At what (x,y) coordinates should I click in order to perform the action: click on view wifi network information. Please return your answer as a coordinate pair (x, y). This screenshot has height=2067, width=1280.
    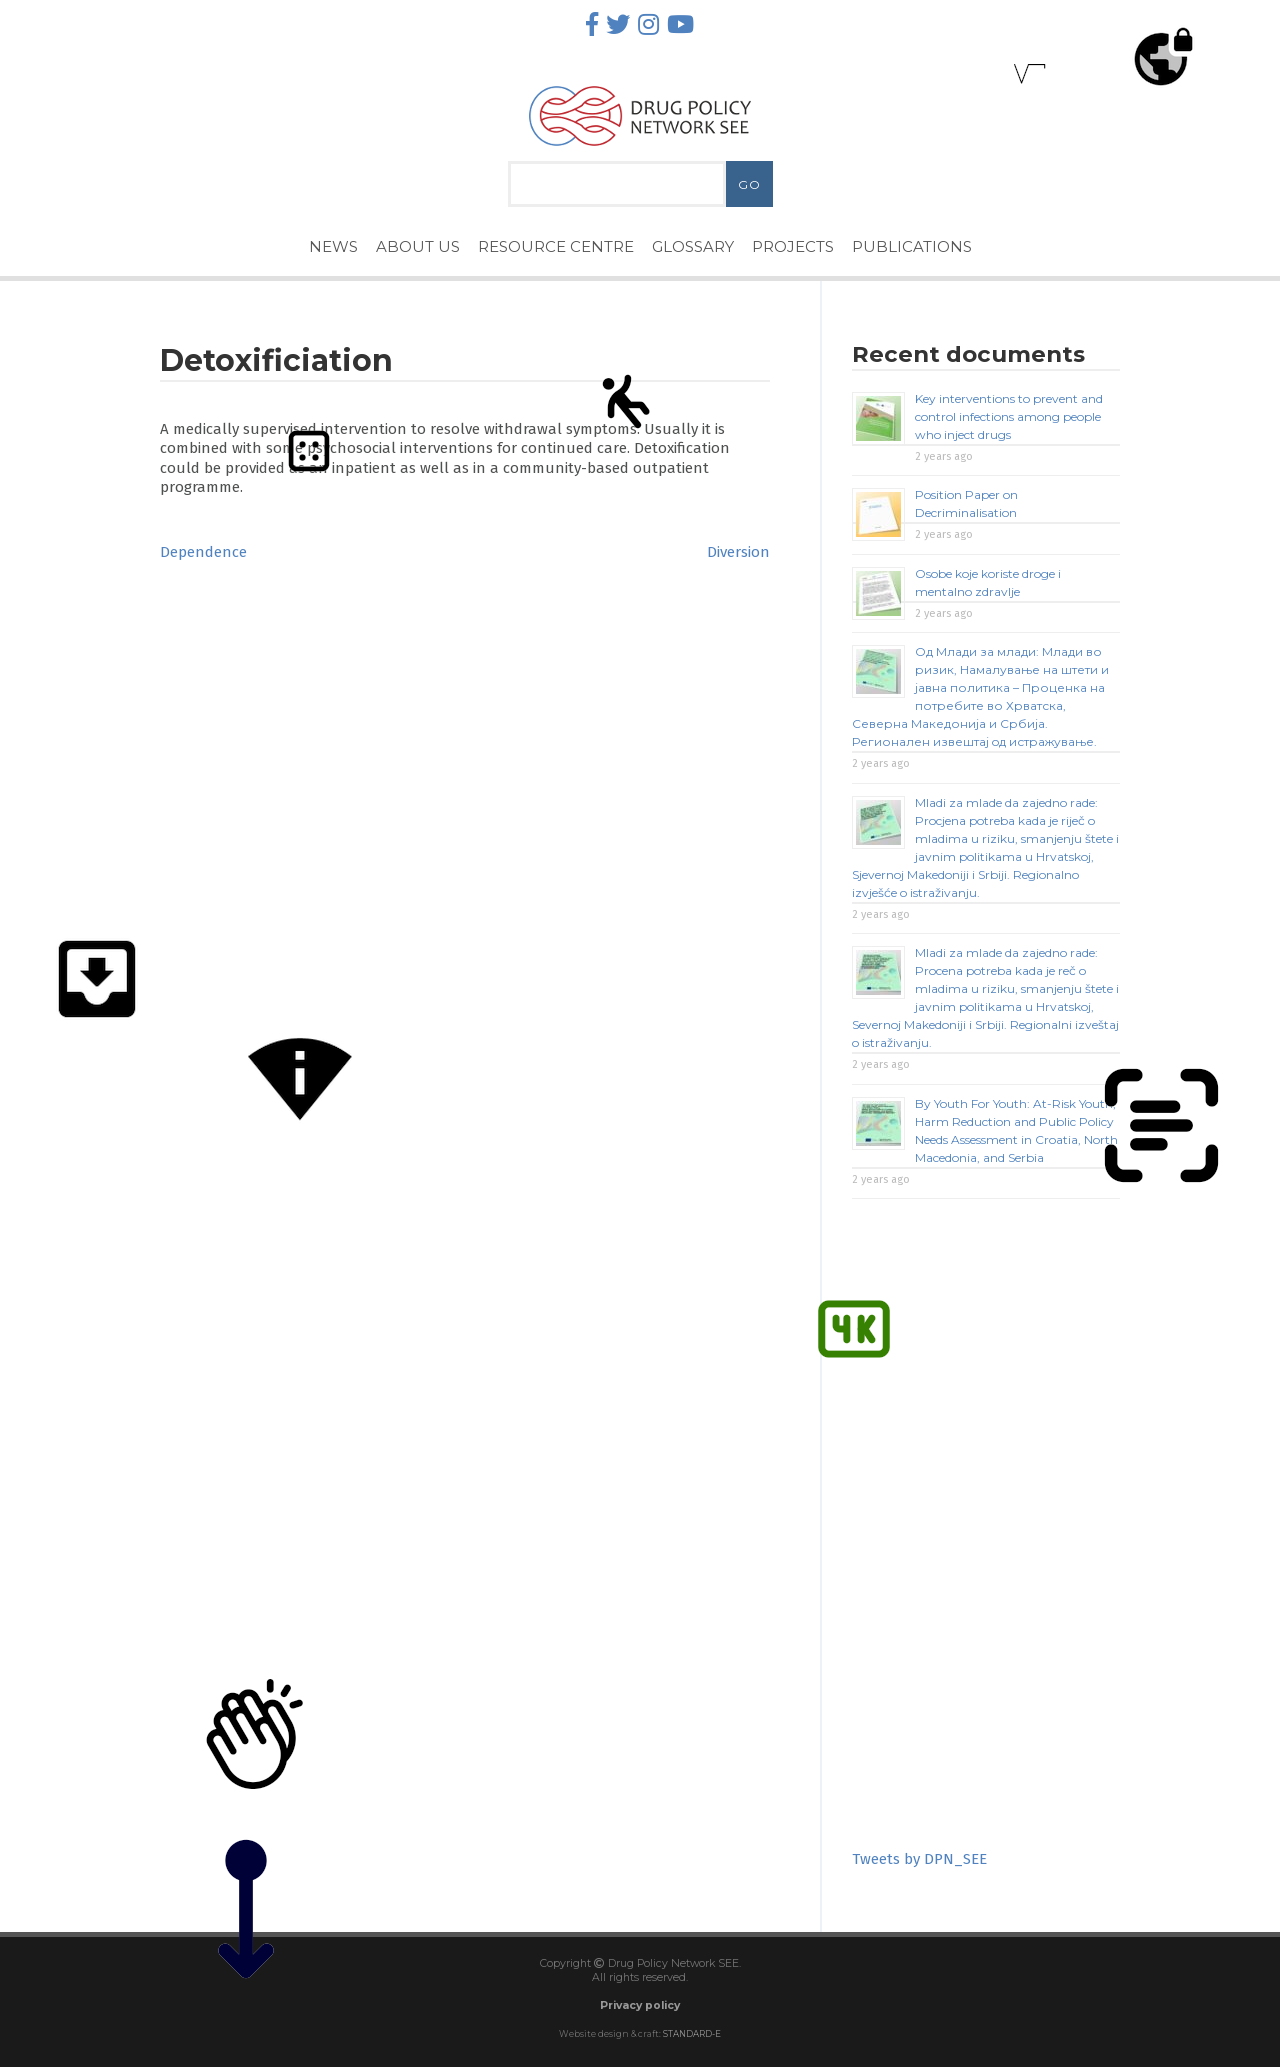
    Looking at the image, I should click on (300, 1077).